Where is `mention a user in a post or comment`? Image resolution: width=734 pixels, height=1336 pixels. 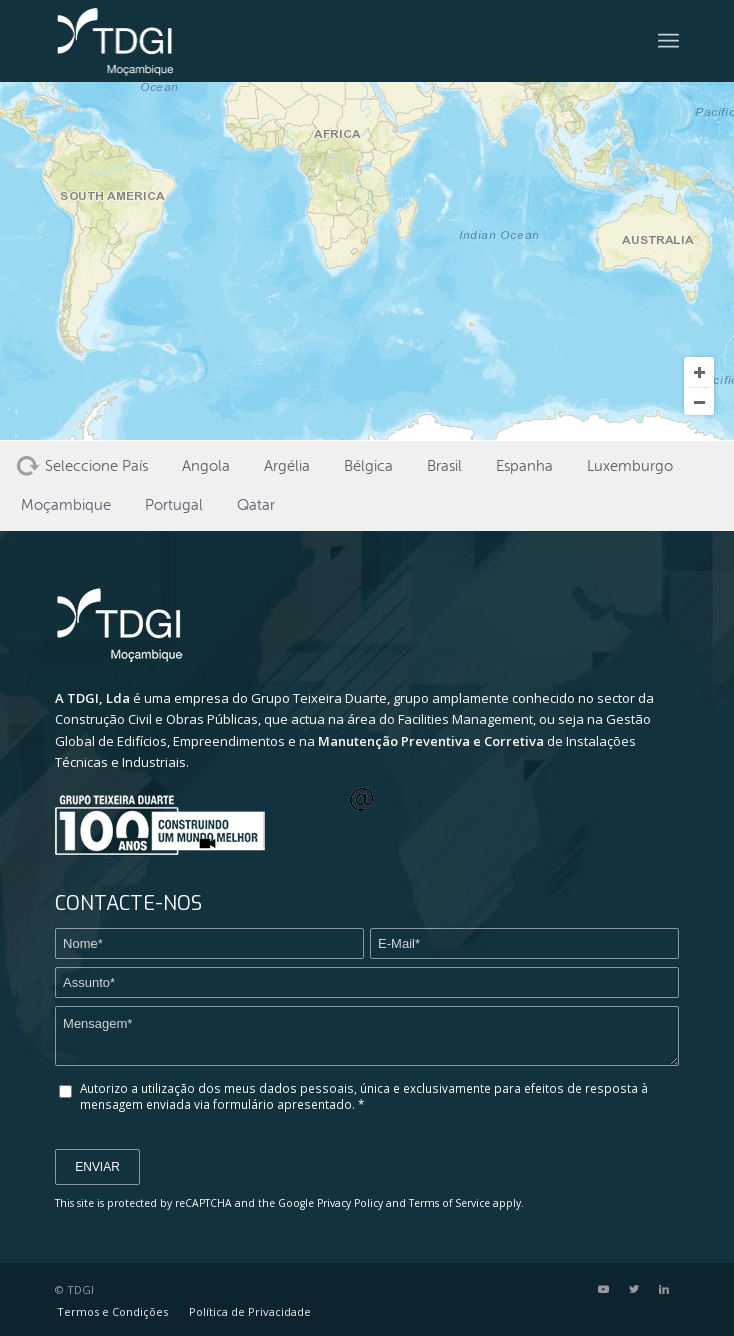 mention a user in a post or comment is located at coordinates (361, 799).